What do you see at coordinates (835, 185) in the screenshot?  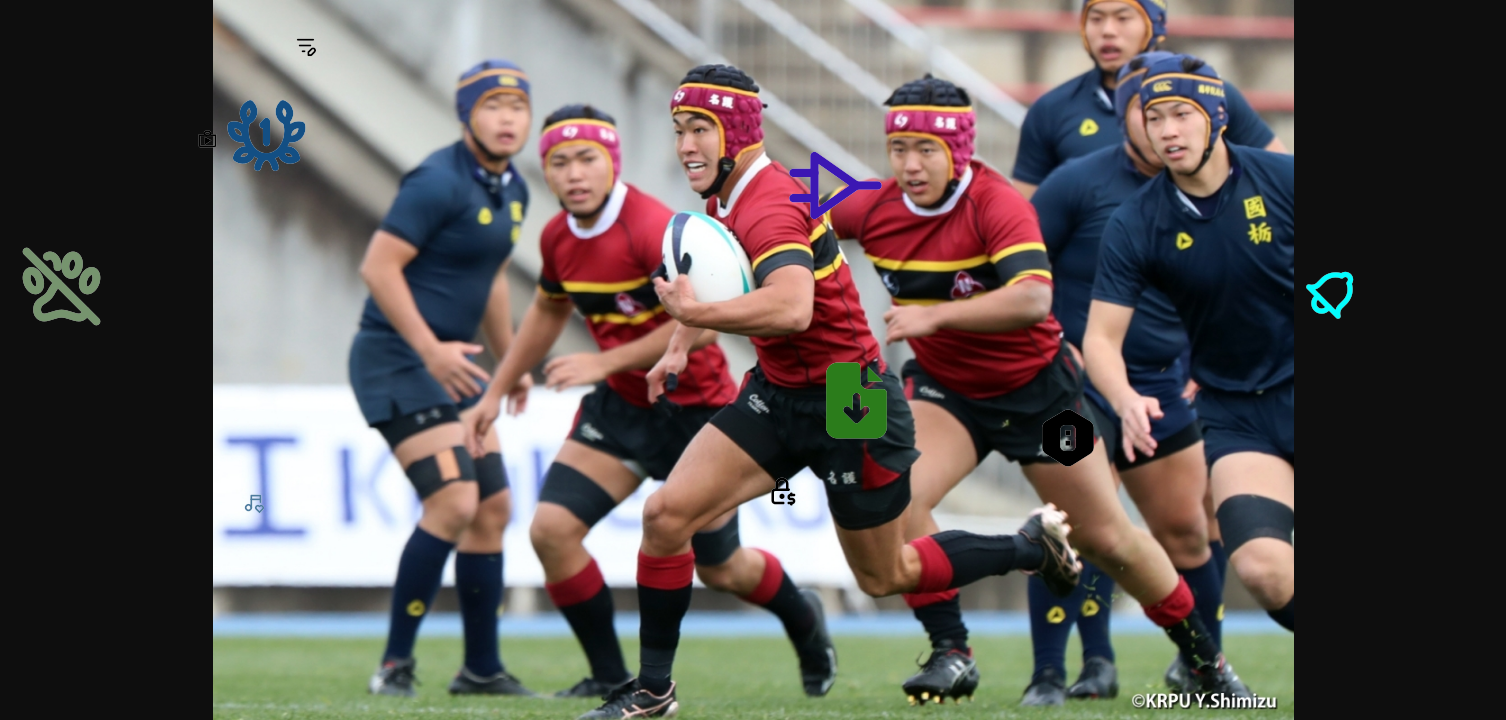 I see `logic buffer gate symbol in circuit design` at bounding box center [835, 185].